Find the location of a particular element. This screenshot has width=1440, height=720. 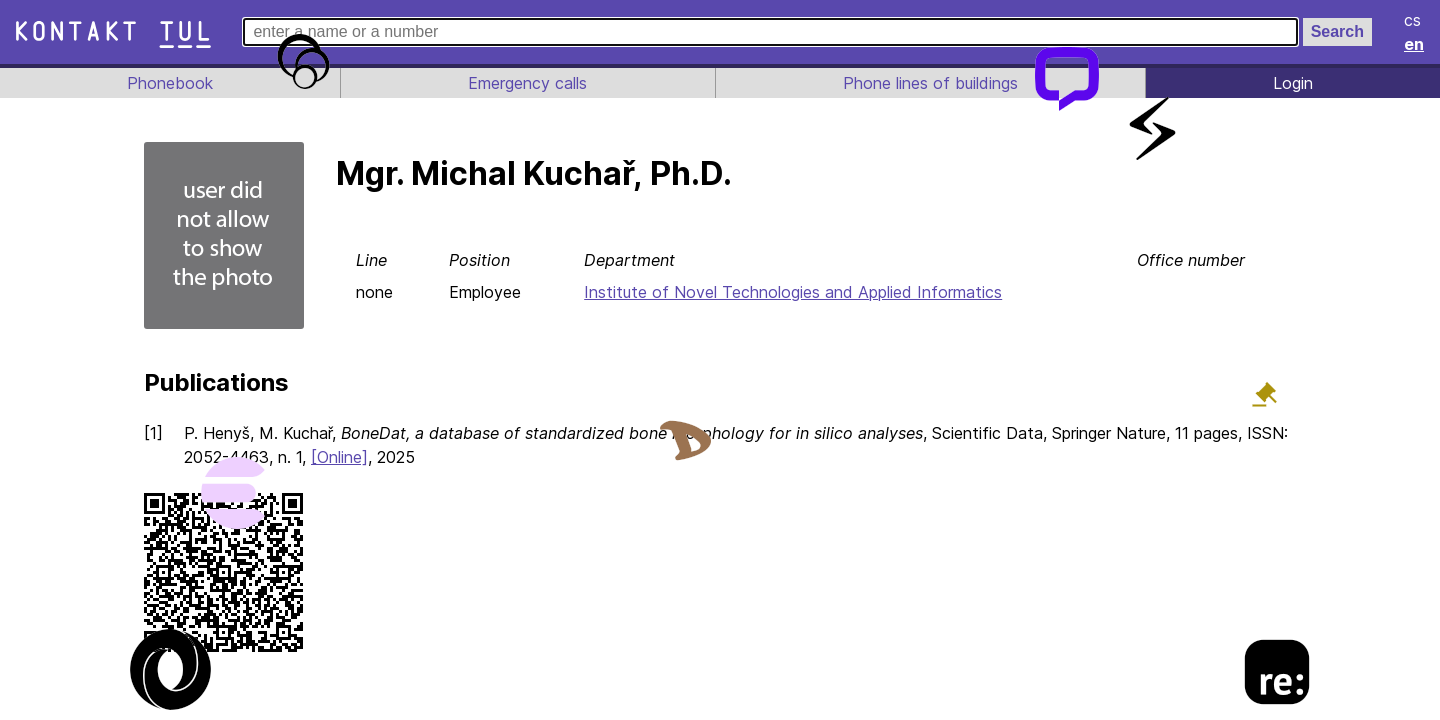

place a bid on an auction item is located at coordinates (1264, 395).